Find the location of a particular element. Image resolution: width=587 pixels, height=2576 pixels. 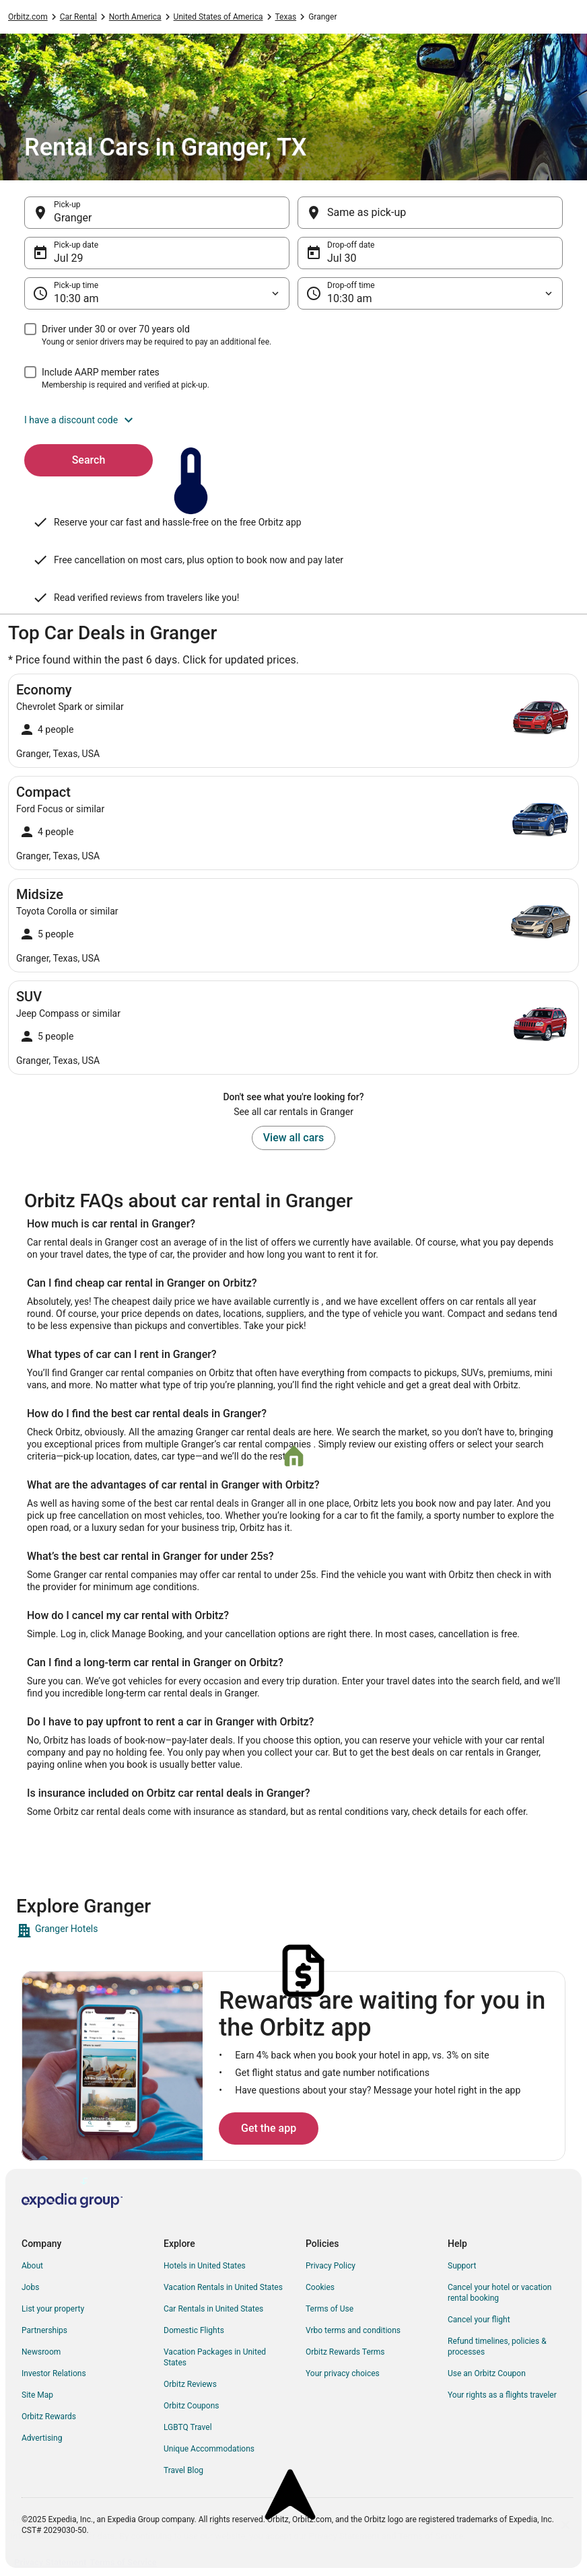

navigate to home screen is located at coordinates (294, 1456).